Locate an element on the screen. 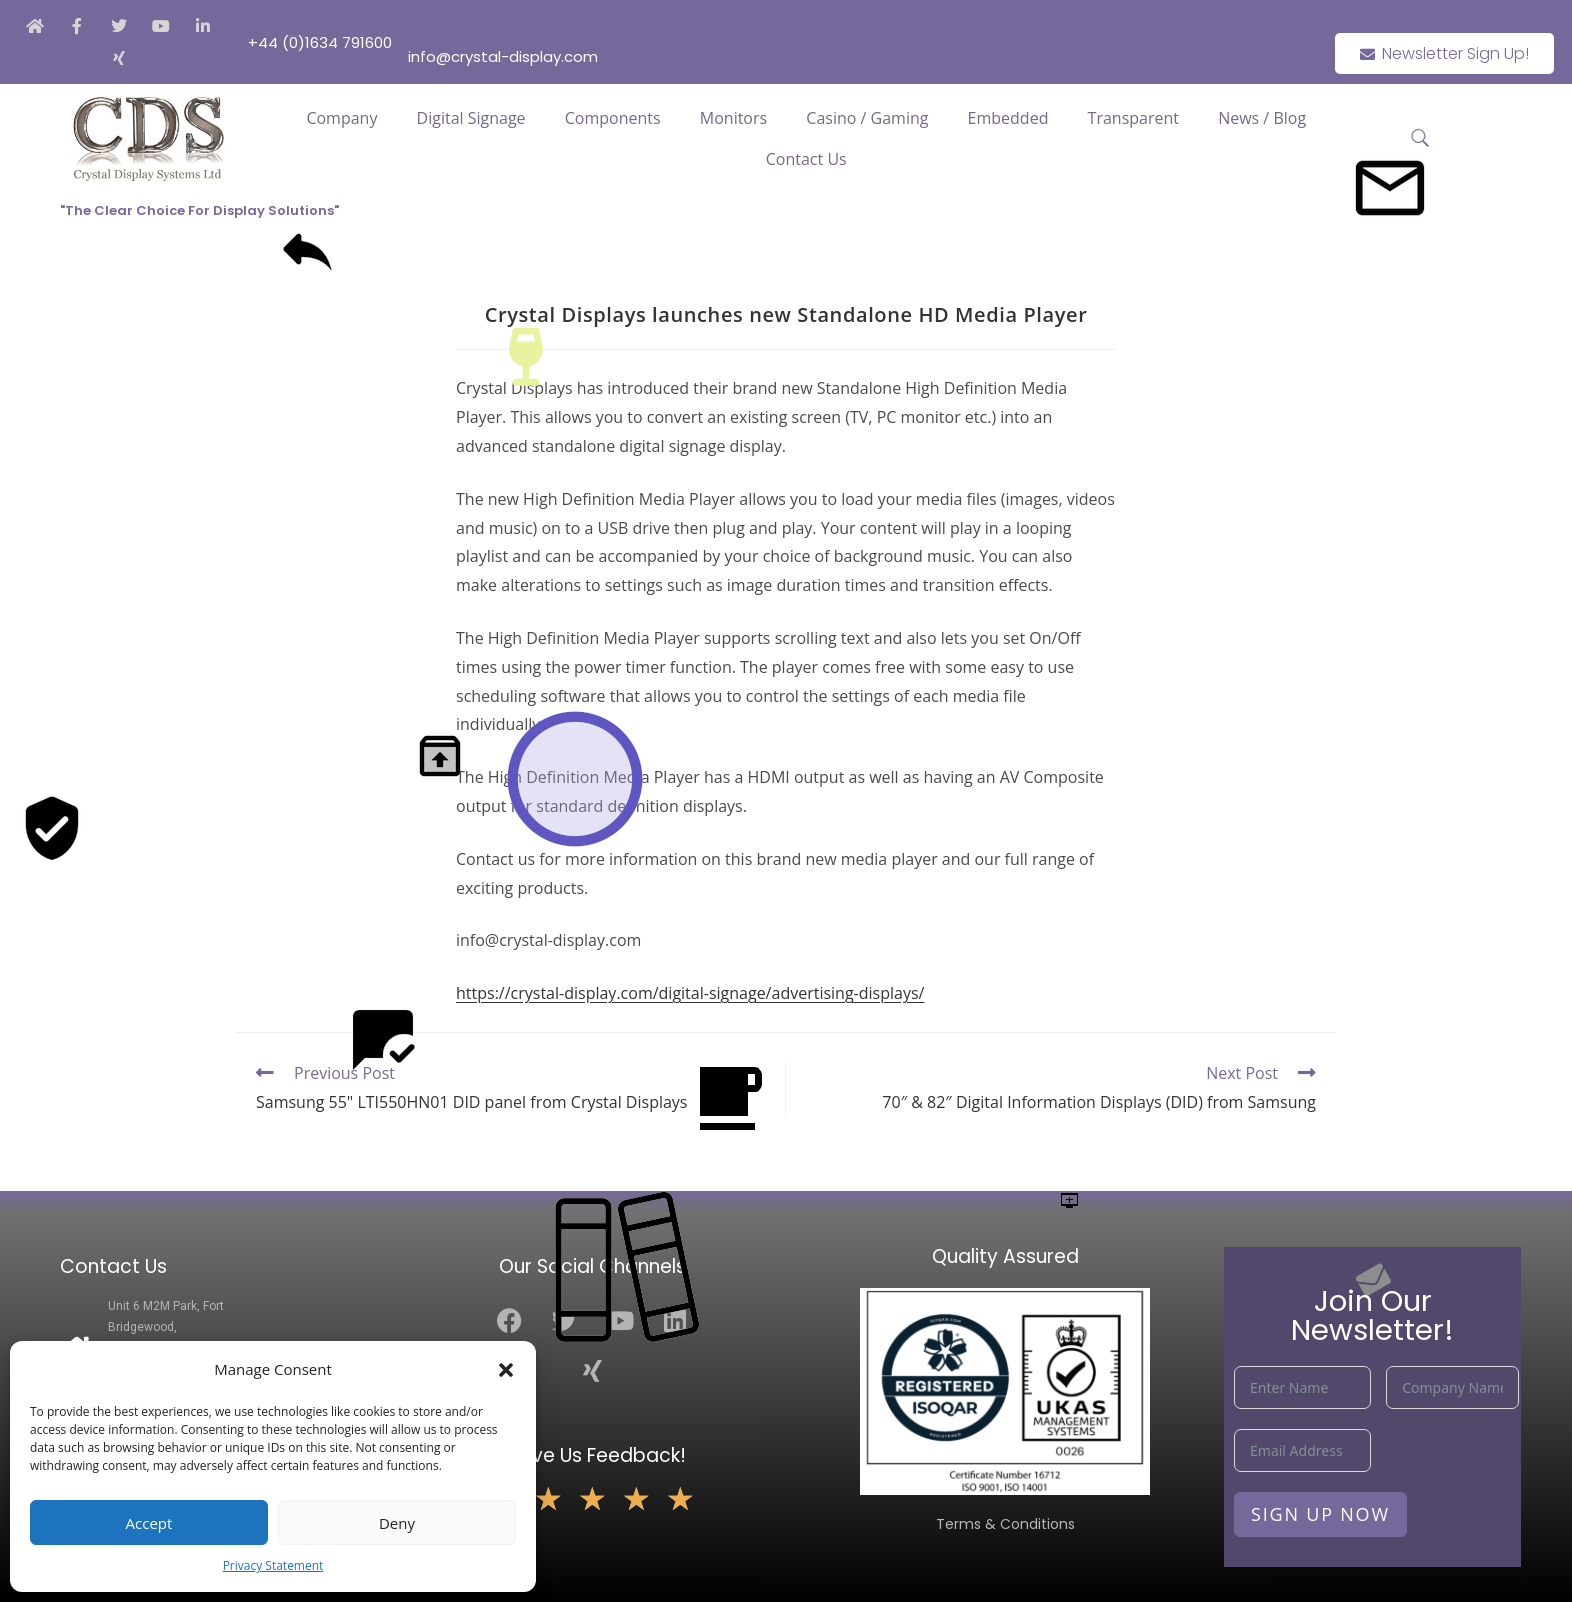 This screenshot has width=1572, height=1602. open your email inbox is located at coordinates (1390, 188).